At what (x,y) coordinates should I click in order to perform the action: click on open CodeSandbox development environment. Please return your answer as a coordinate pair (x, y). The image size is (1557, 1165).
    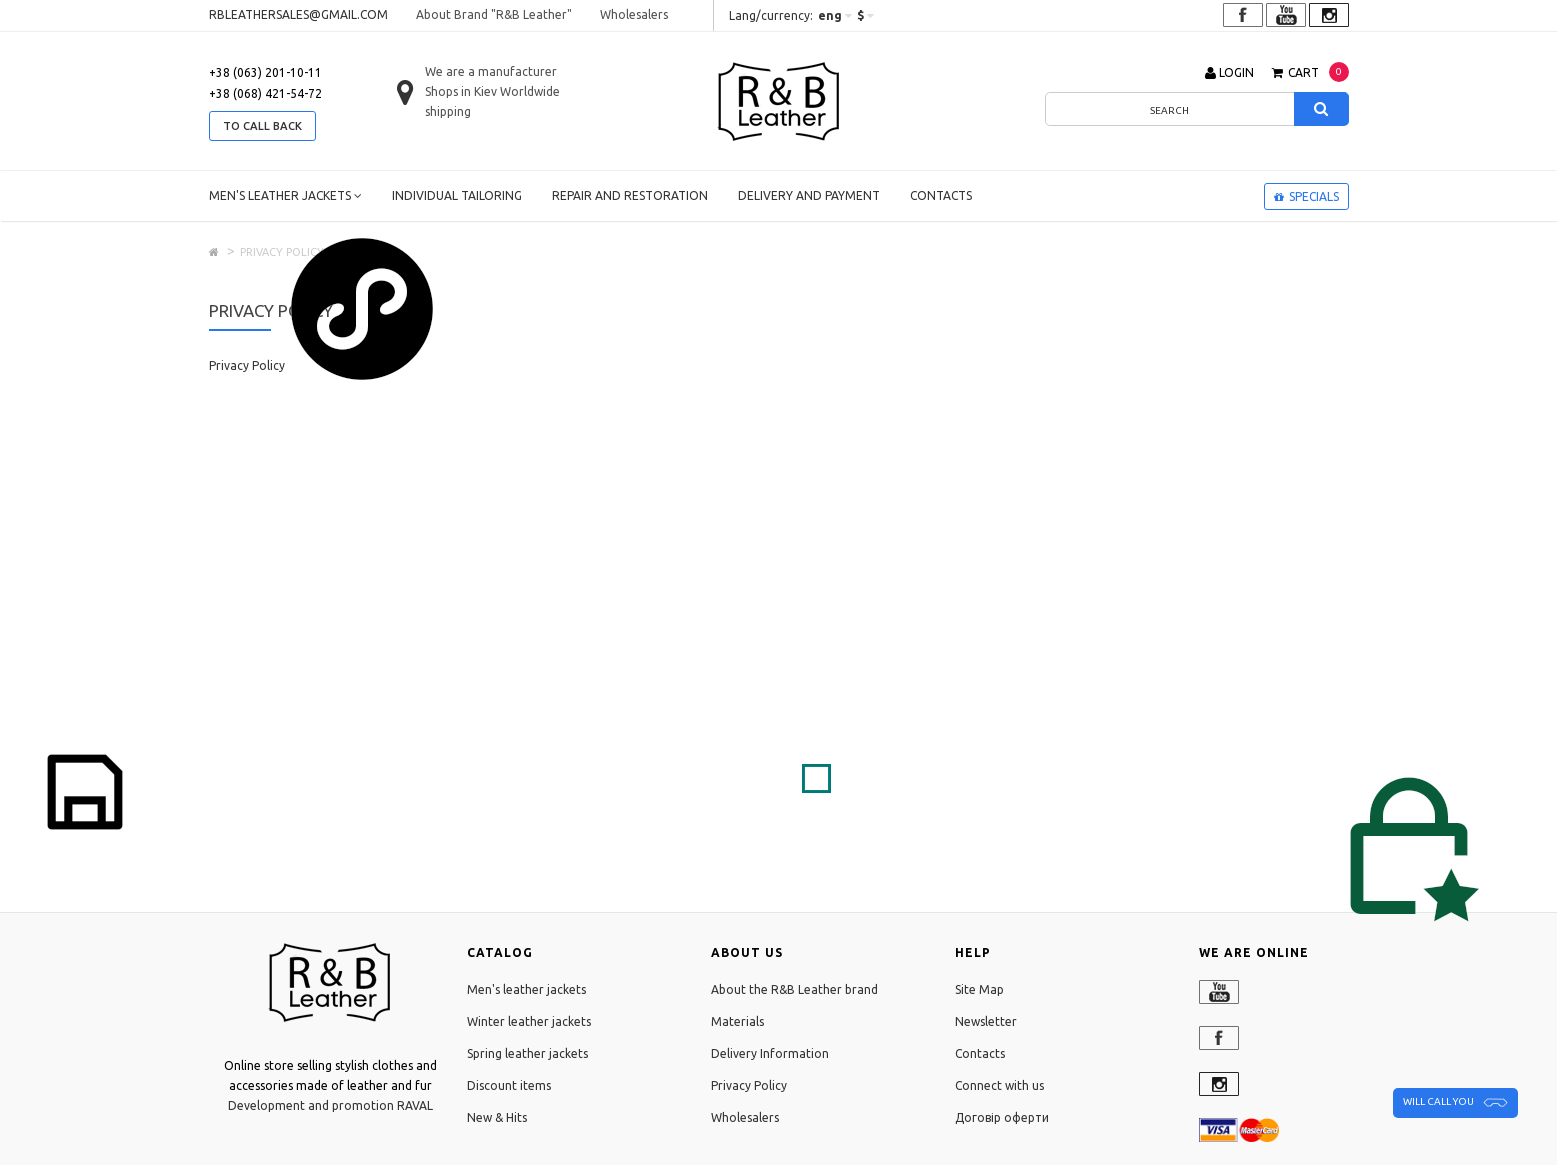
    Looking at the image, I should click on (816, 778).